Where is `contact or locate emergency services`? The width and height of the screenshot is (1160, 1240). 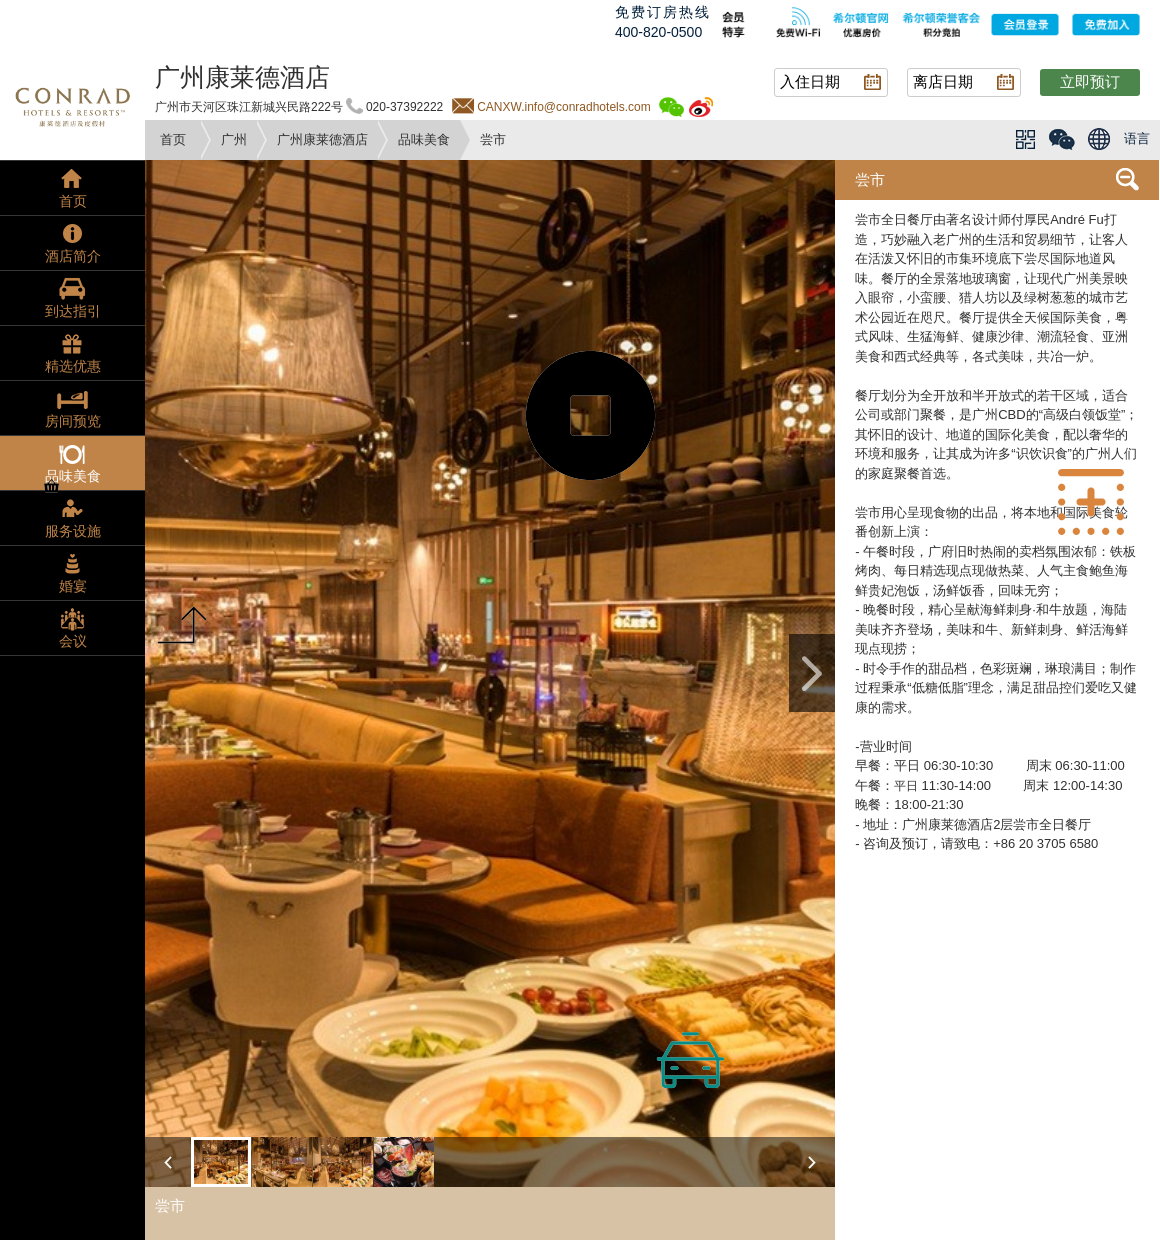
contact or locate emergency services is located at coordinates (690, 1063).